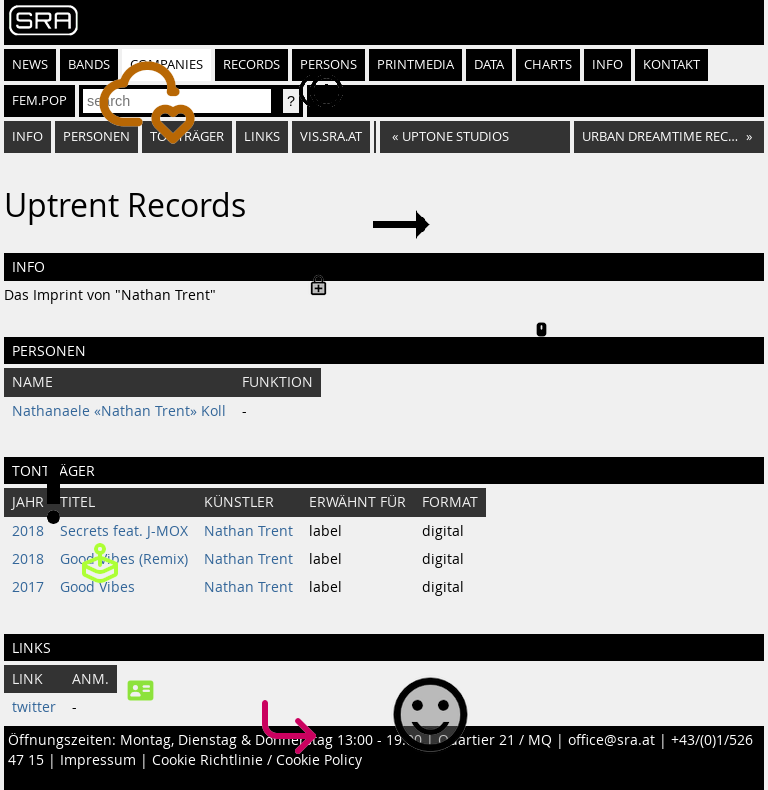 Image resolution: width=768 pixels, height=790 pixels. Describe the element at coordinates (100, 563) in the screenshot. I see `open apple arcade gaming service` at that location.